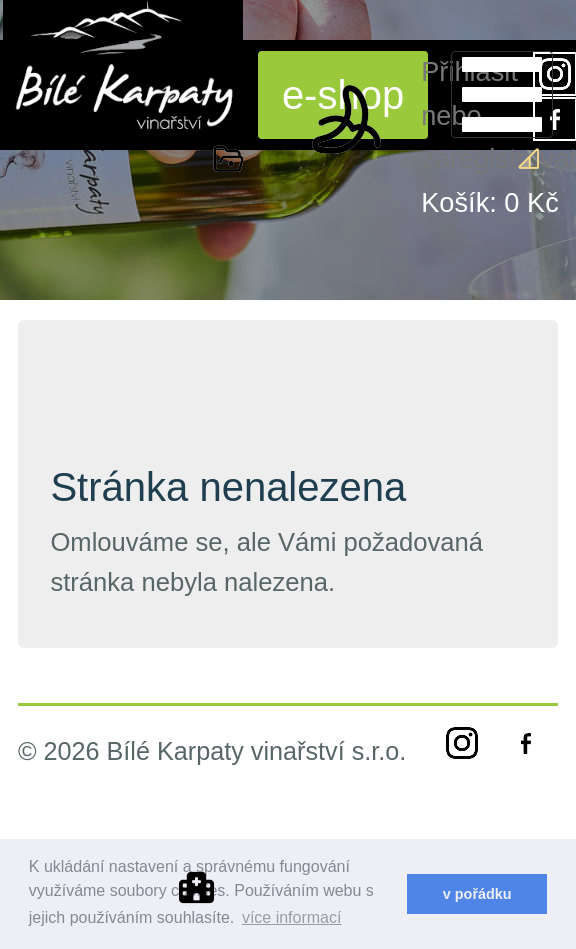  Describe the element at coordinates (228, 159) in the screenshot. I see `indicates an open folder with new or unread content` at that location.